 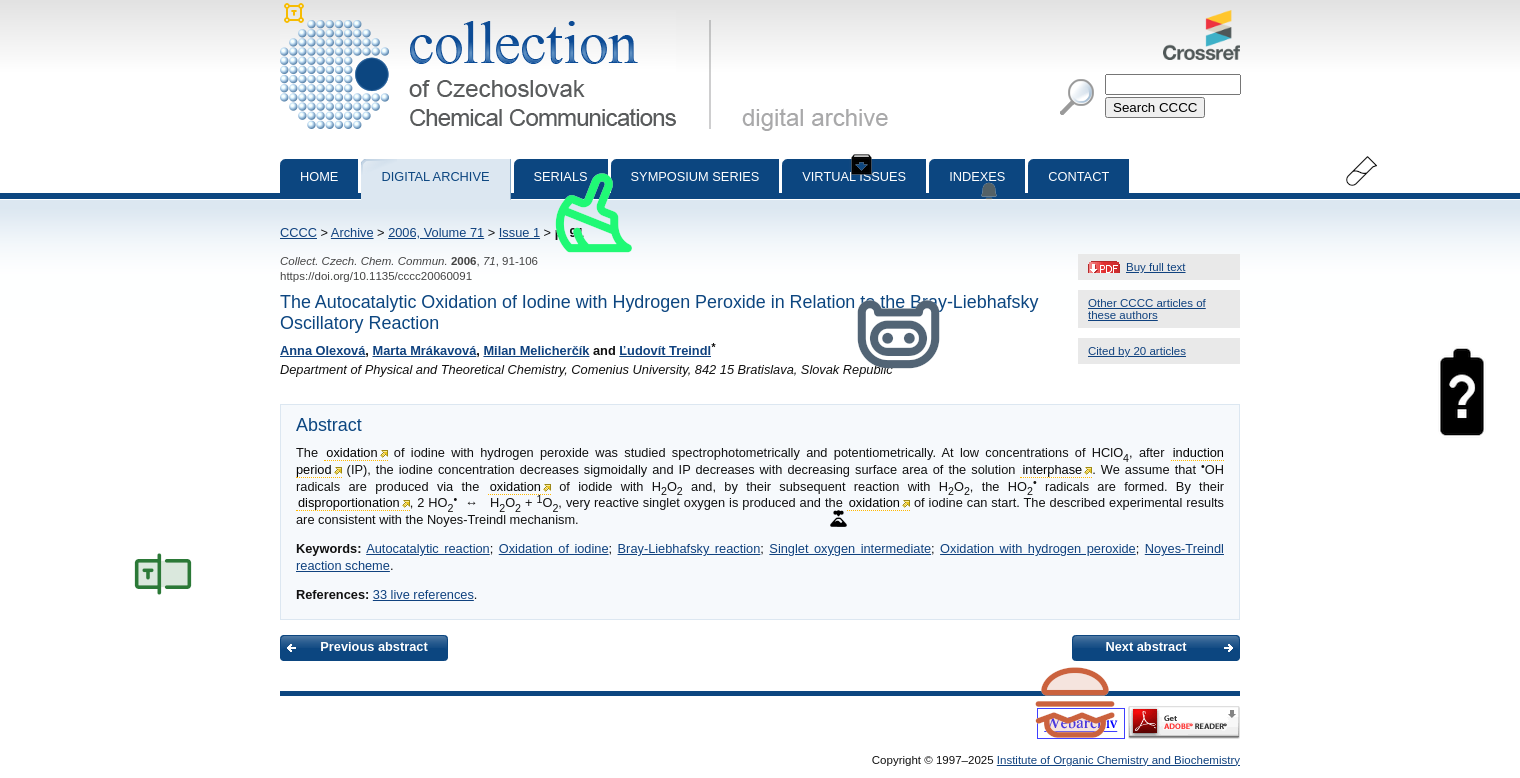 What do you see at coordinates (1462, 392) in the screenshot?
I see `indicates battery status cannot be determined` at bounding box center [1462, 392].